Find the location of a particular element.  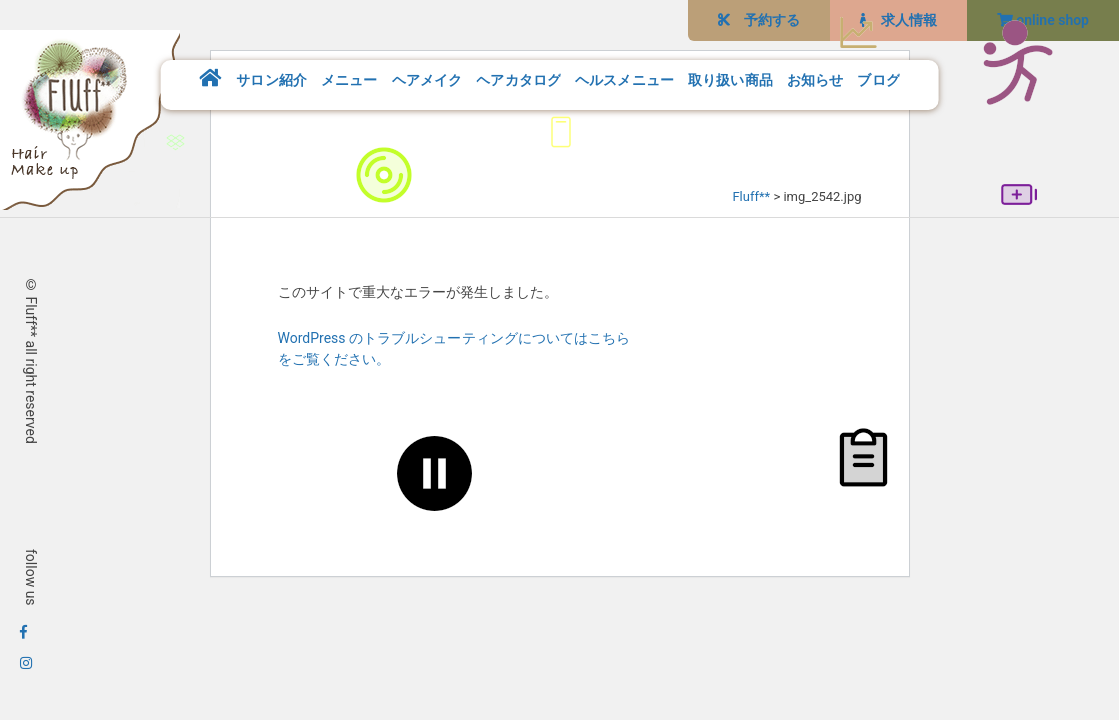

access sports or athletic activities is located at coordinates (1015, 61).